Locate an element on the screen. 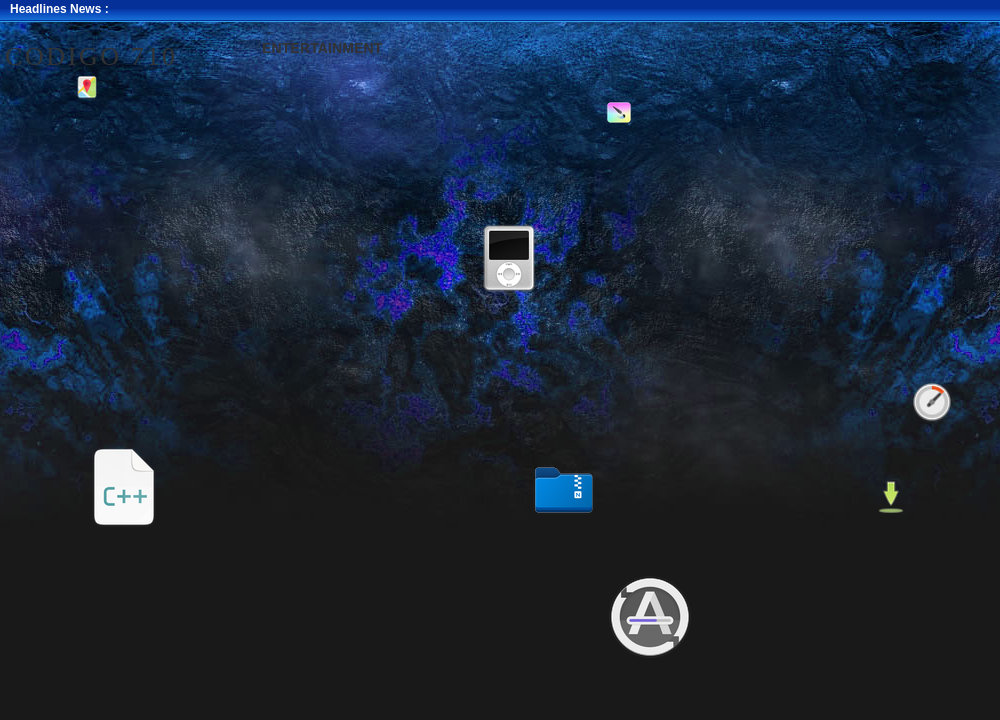 This screenshot has width=1000, height=720. a geo+json geographic data file is located at coordinates (87, 87).